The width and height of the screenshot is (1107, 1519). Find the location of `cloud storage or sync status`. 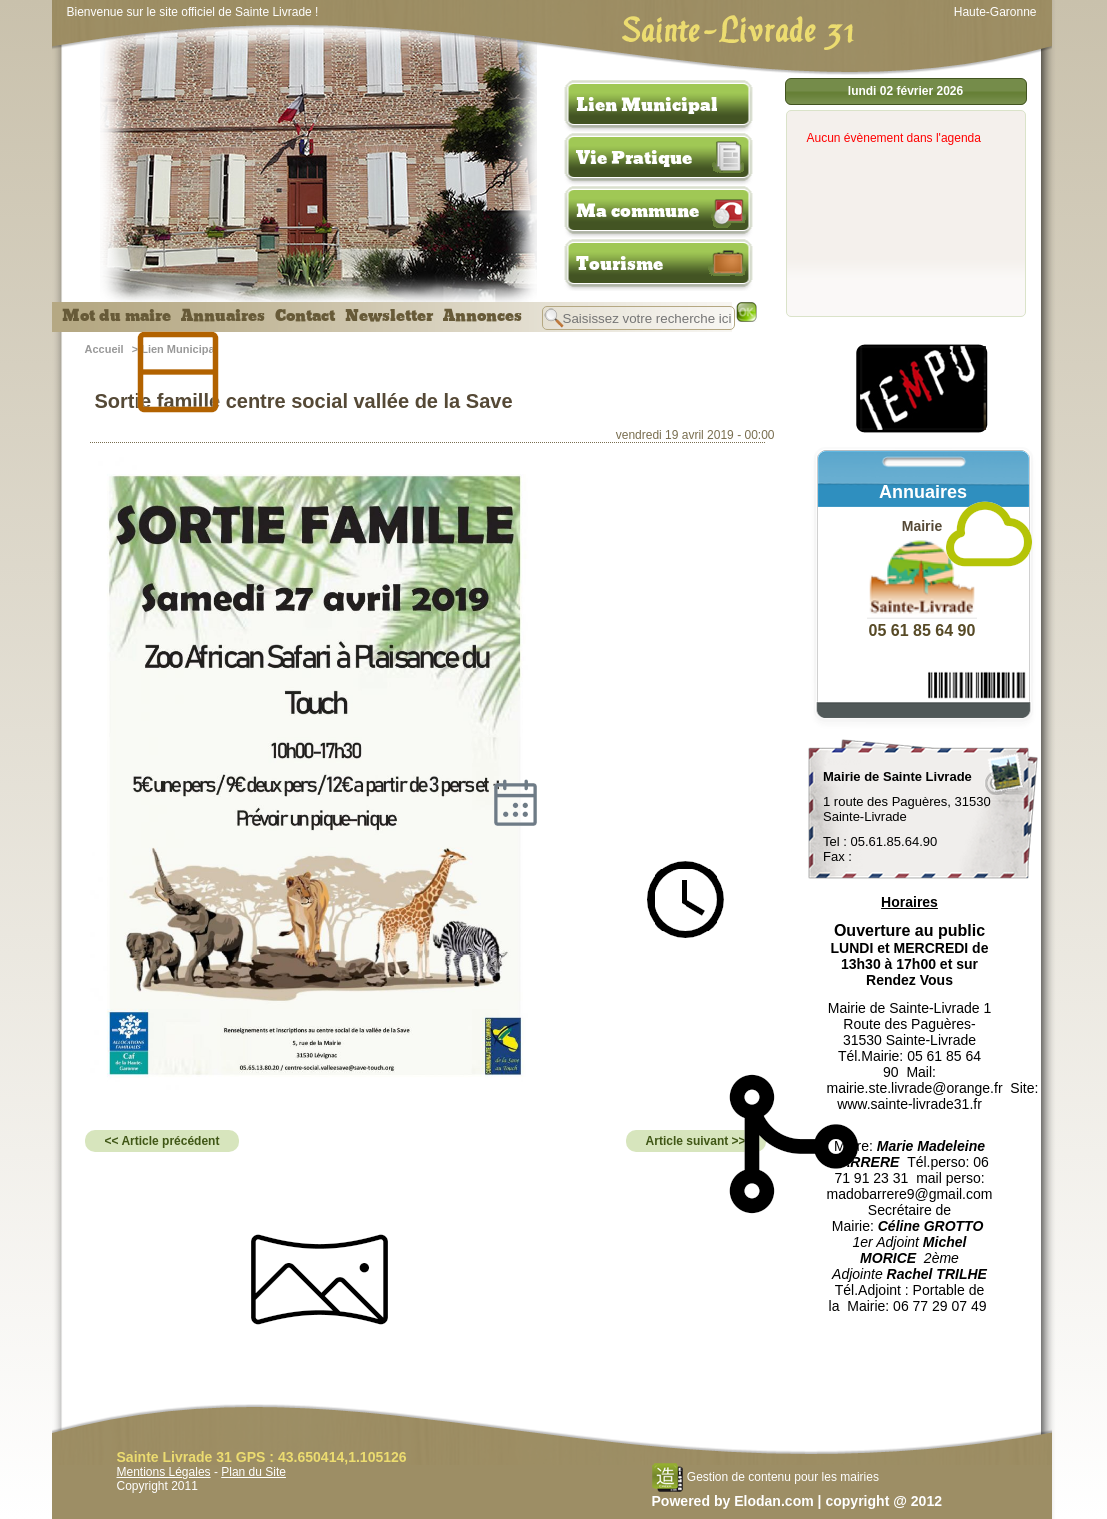

cloud storage or sync status is located at coordinates (989, 534).